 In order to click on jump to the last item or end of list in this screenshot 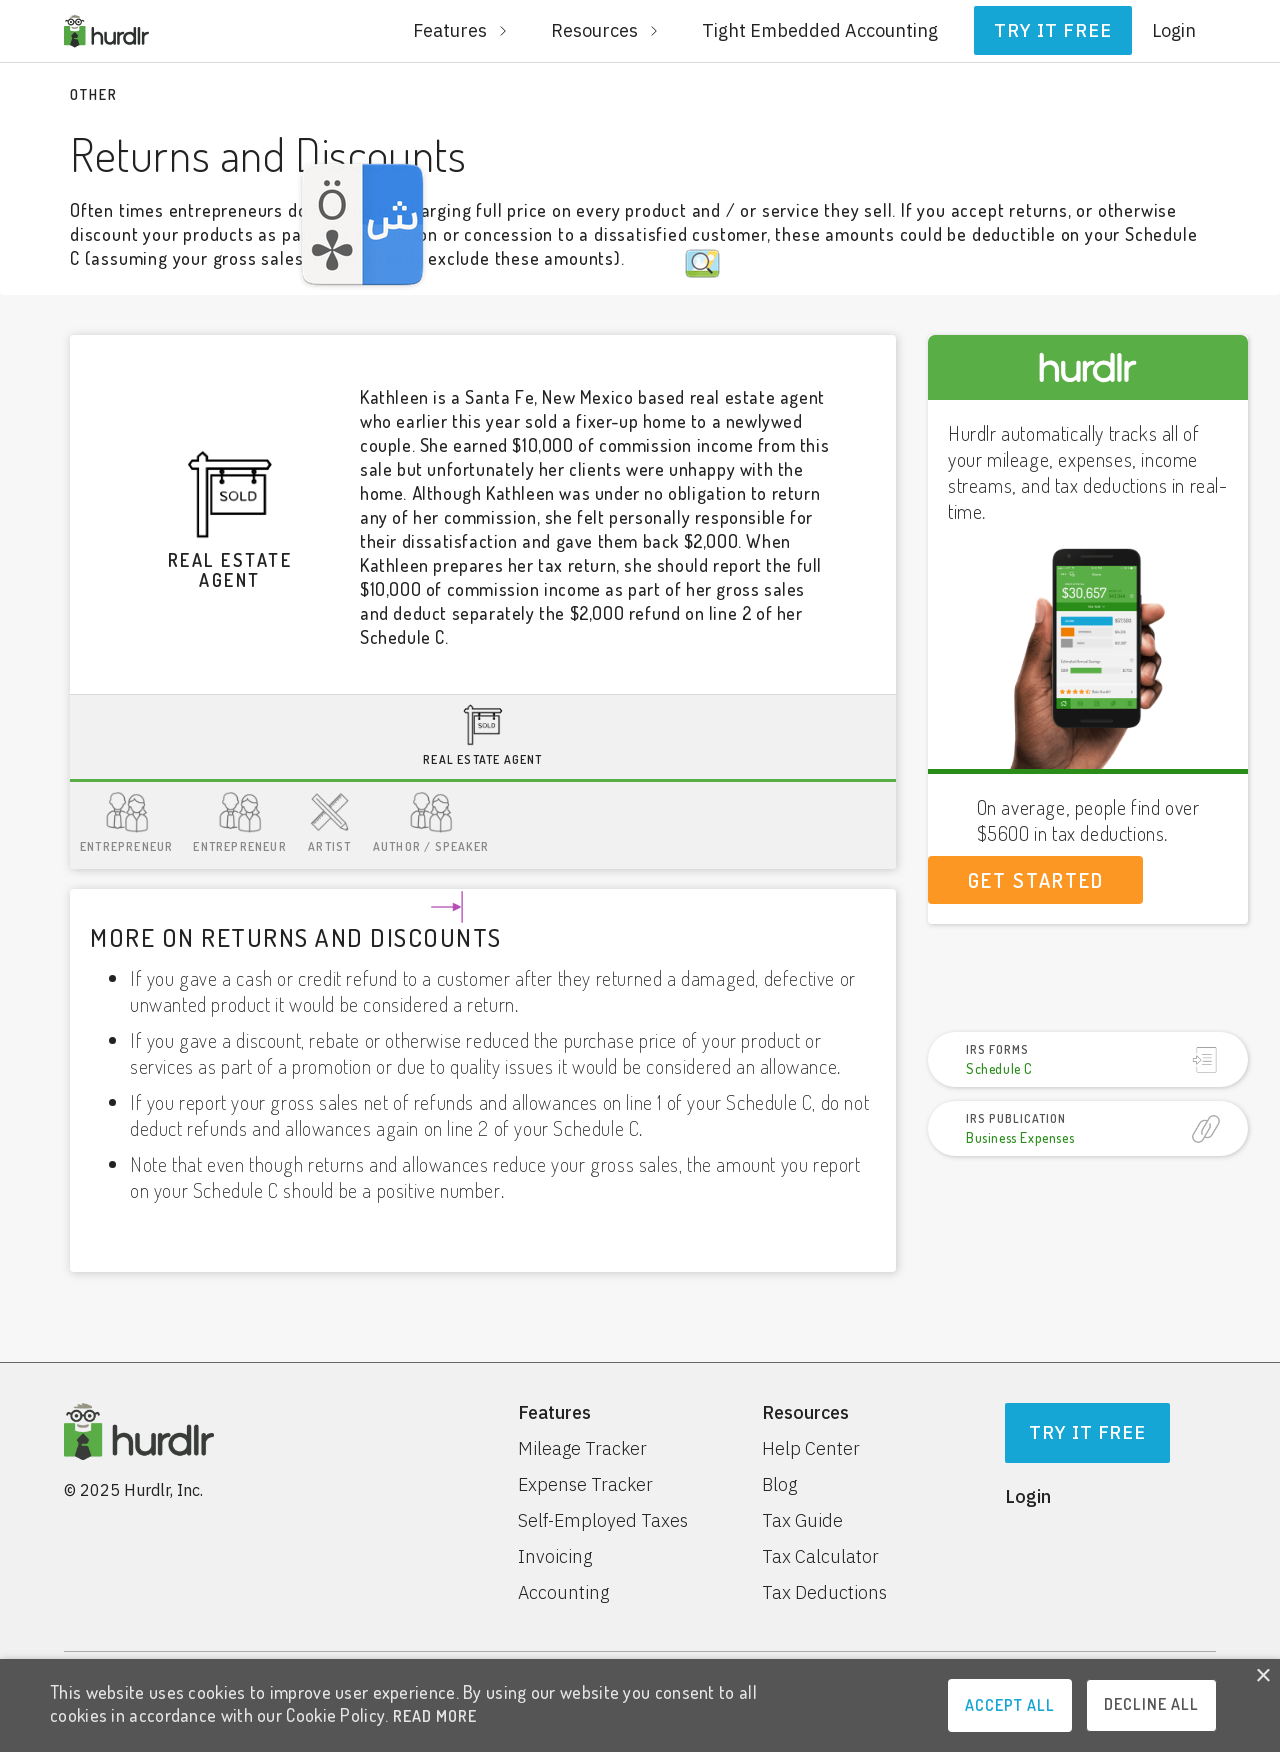, I will do `click(447, 907)`.